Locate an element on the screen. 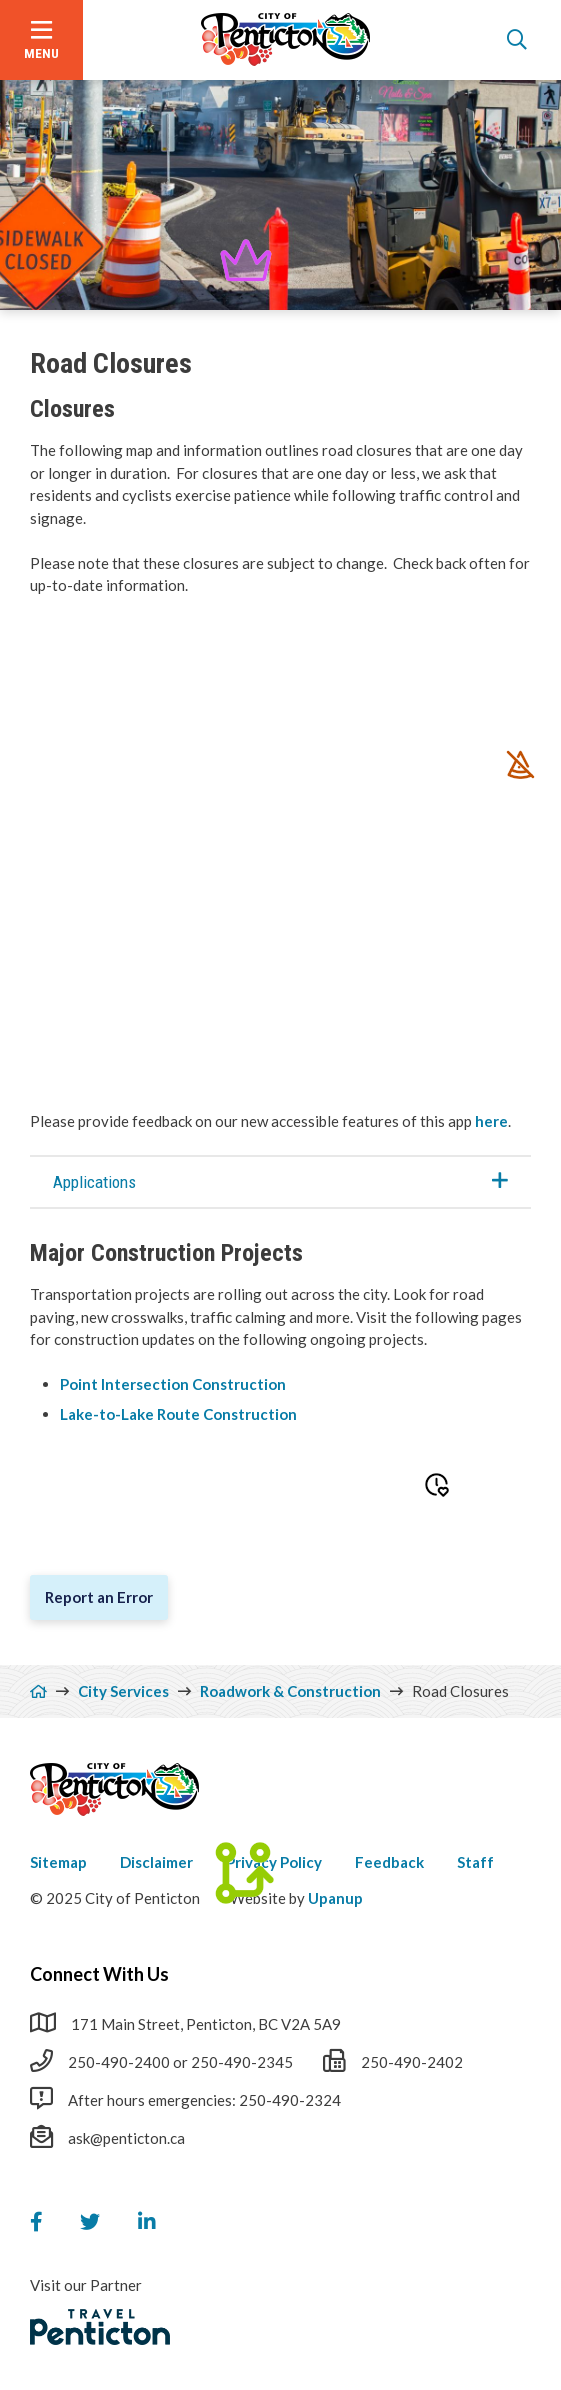  indicates premium or pro membership status is located at coordinates (246, 263).